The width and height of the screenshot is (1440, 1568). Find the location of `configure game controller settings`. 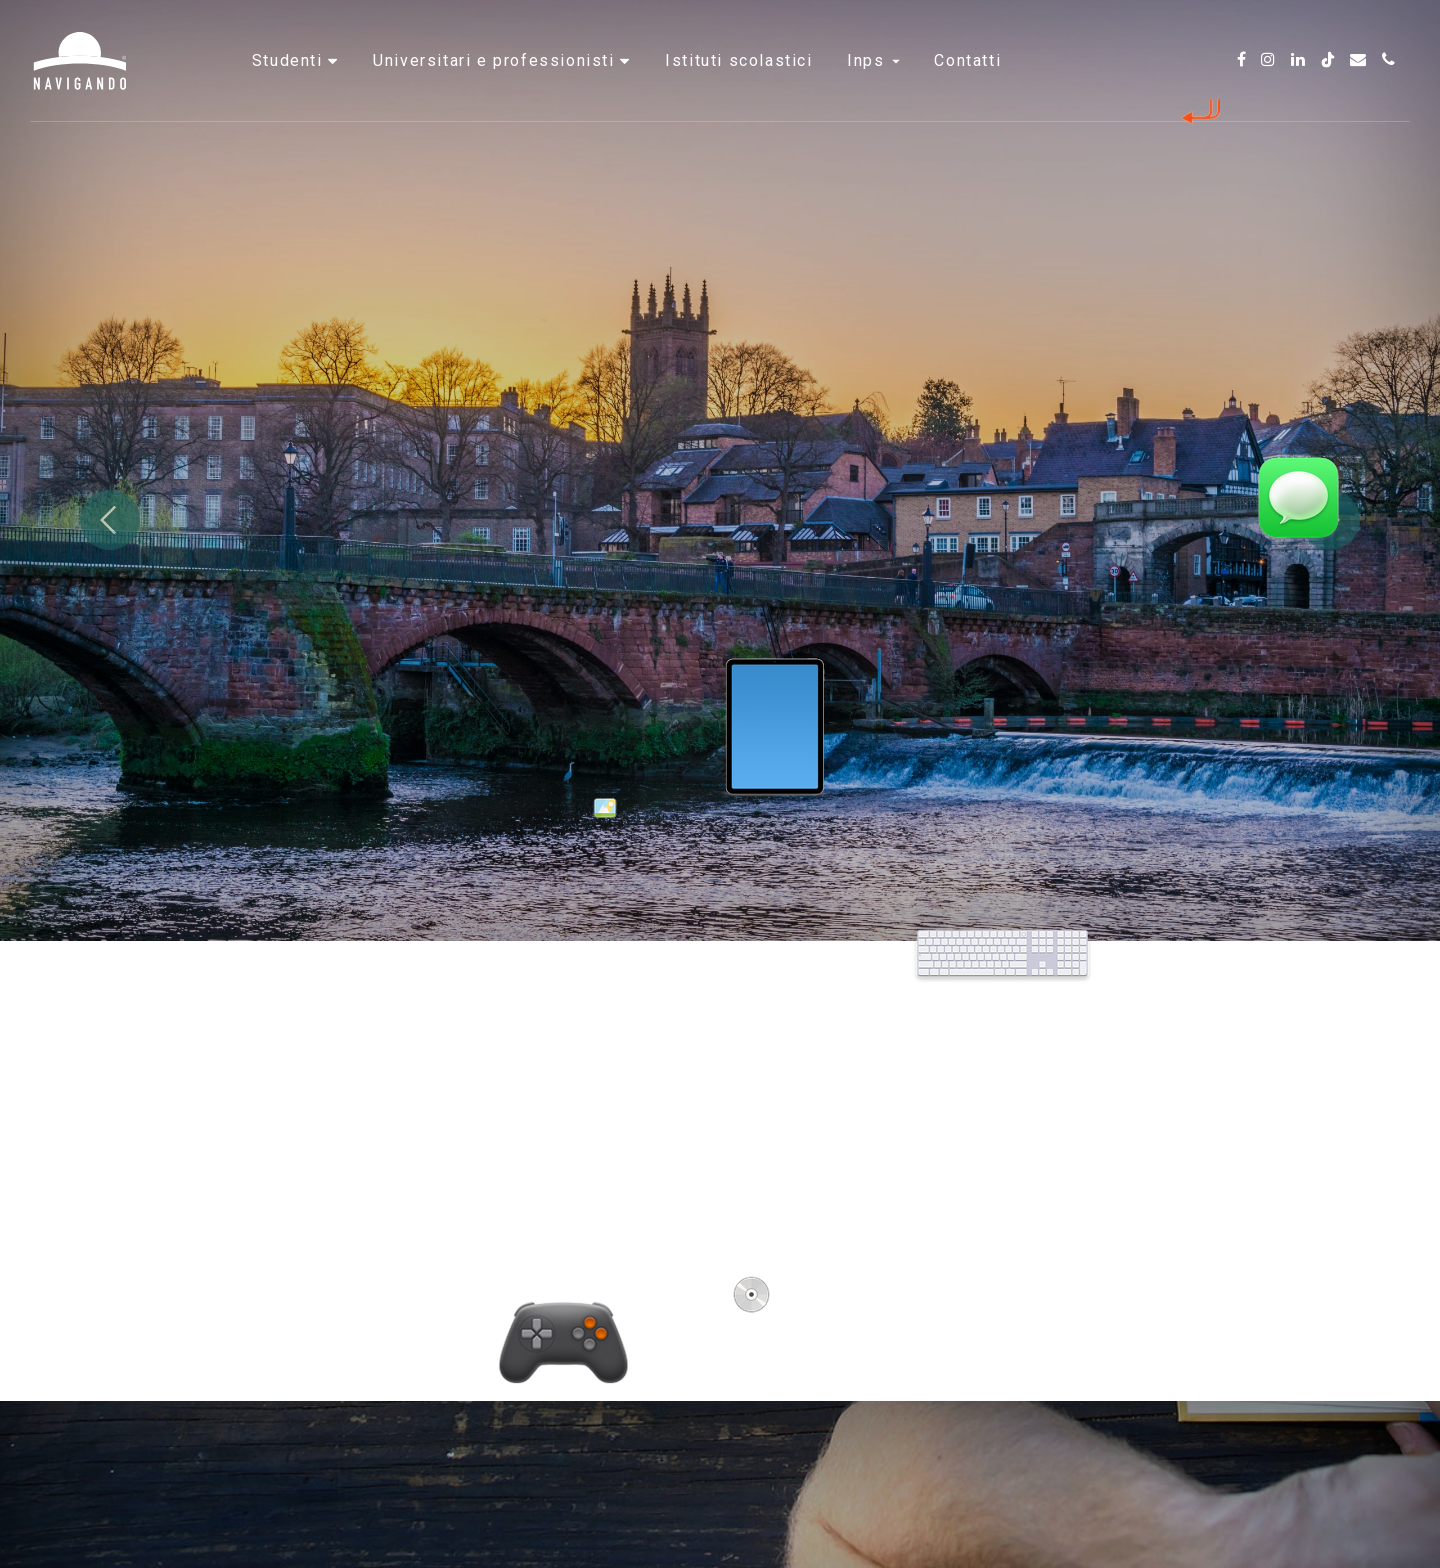

configure game controller settings is located at coordinates (563, 1342).